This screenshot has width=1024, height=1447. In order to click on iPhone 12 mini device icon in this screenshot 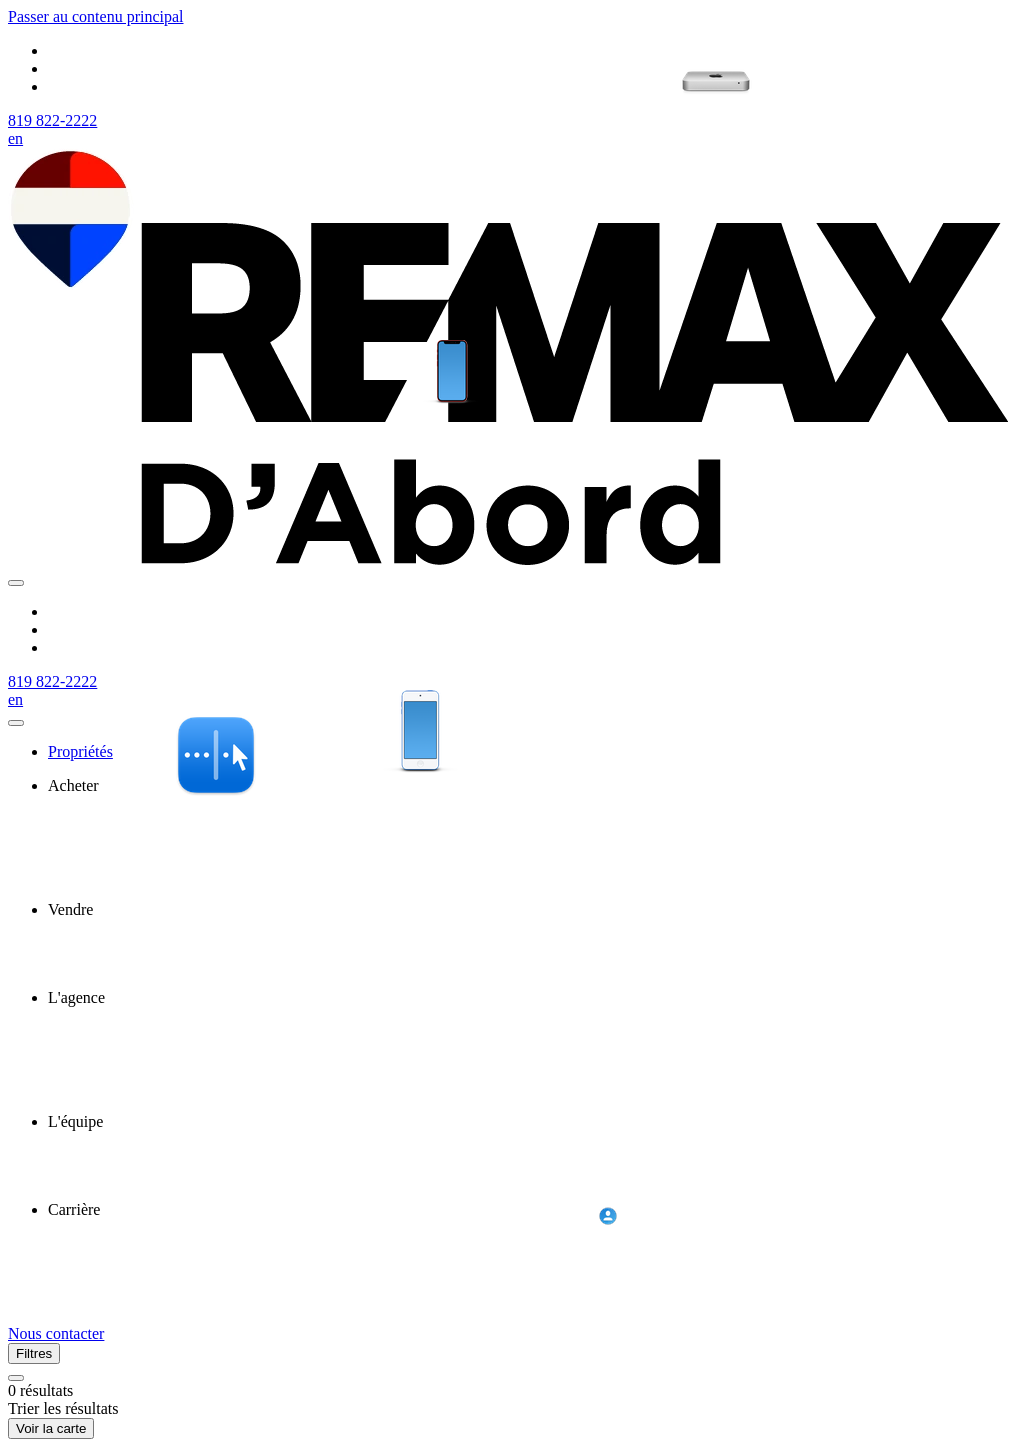, I will do `click(452, 372)`.